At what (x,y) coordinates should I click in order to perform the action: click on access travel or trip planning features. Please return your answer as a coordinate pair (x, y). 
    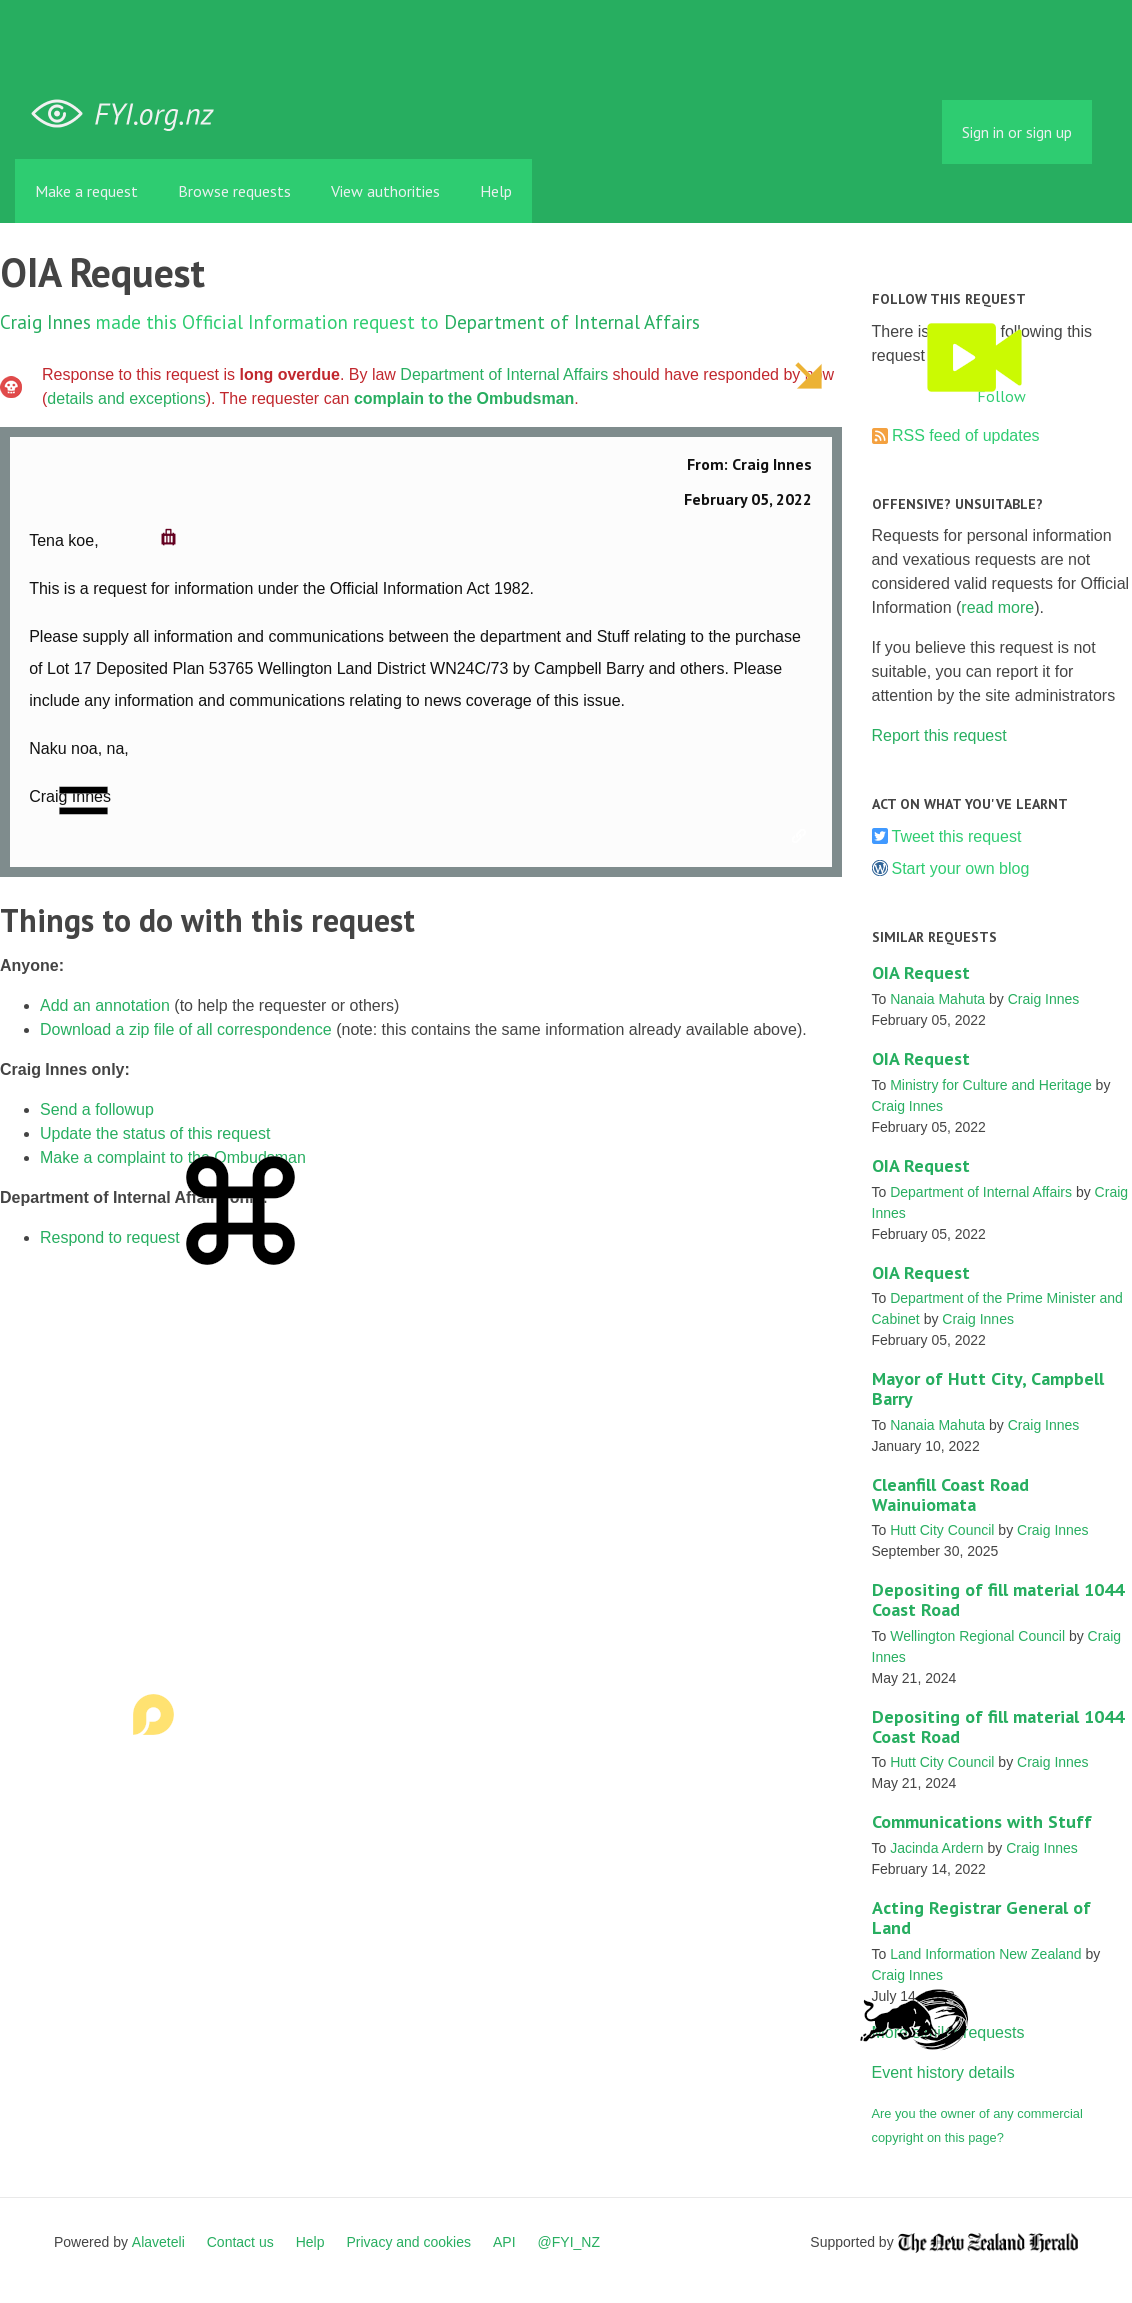
    Looking at the image, I should click on (168, 537).